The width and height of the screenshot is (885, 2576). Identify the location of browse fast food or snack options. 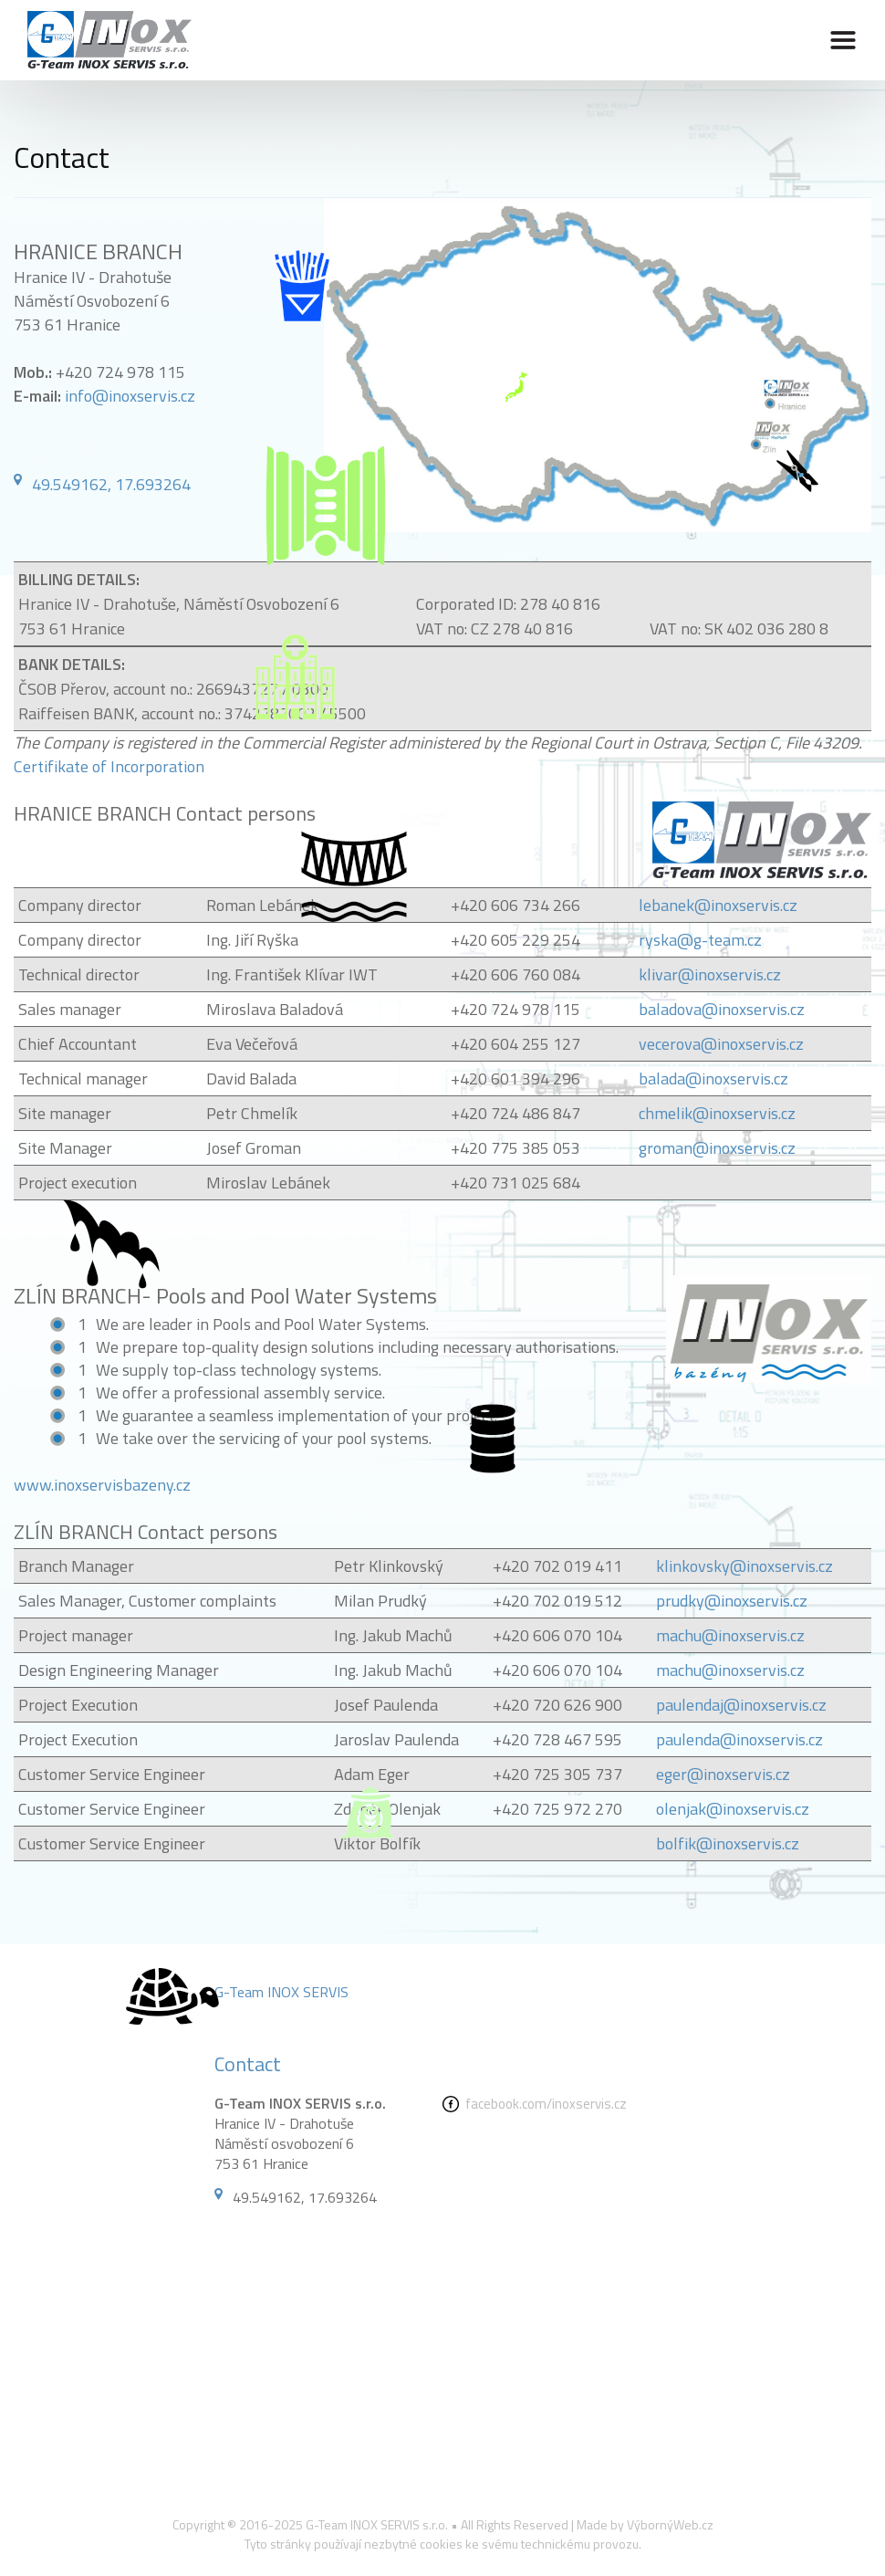
(302, 286).